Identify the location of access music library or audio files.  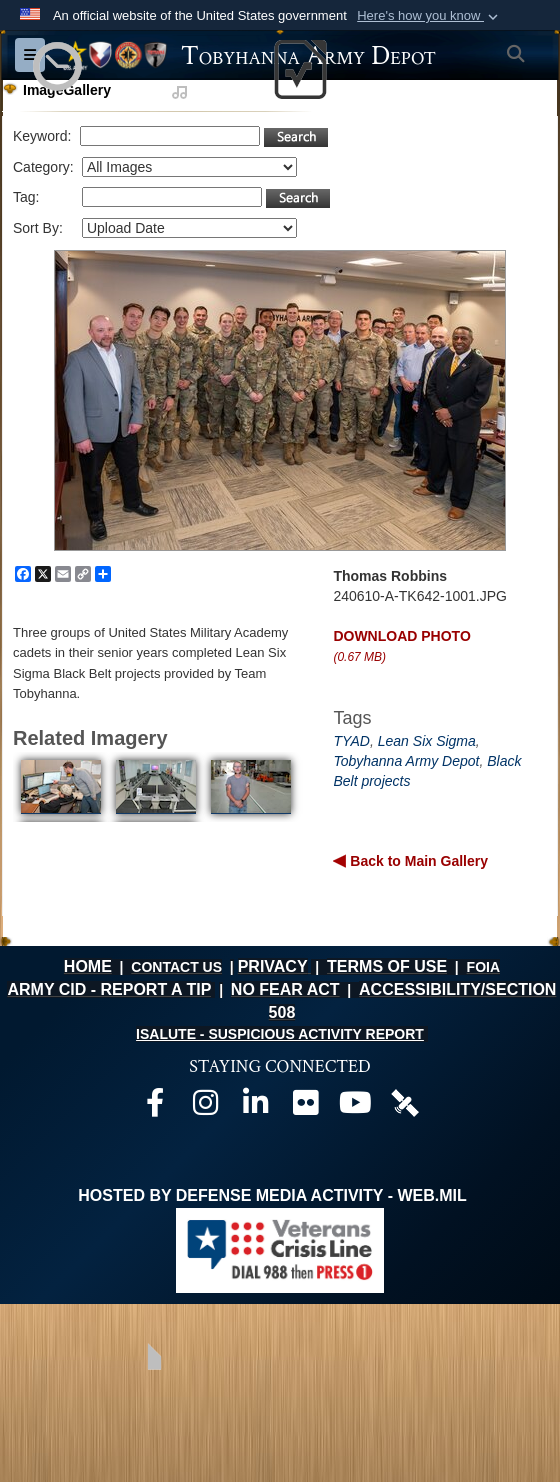
(180, 92).